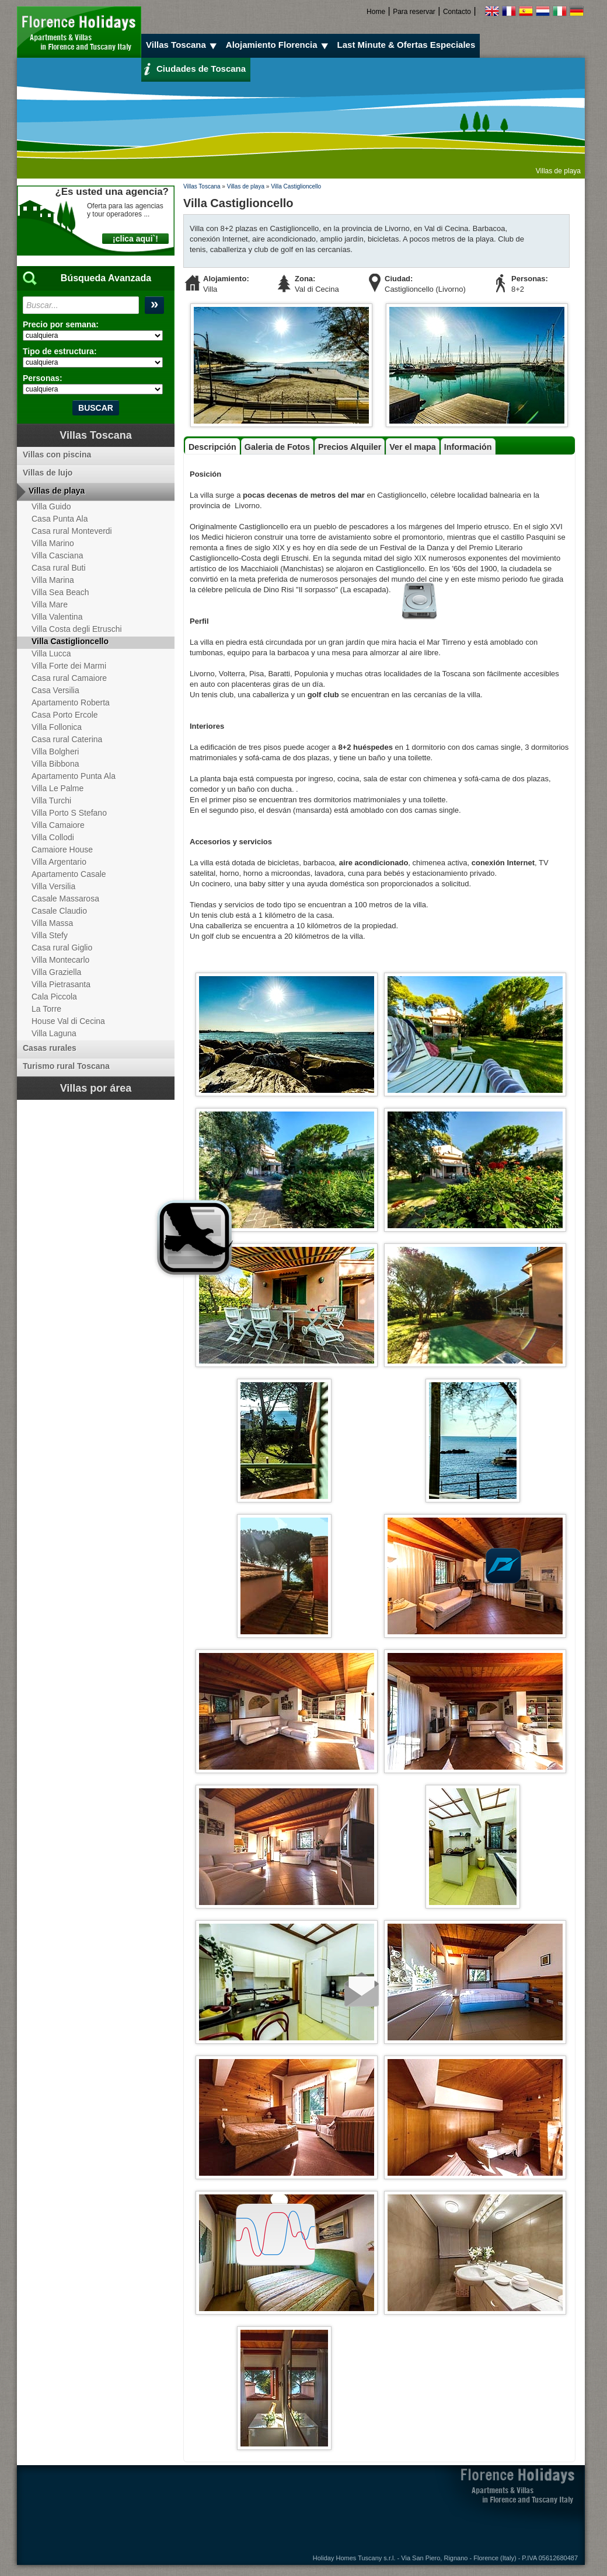  What do you see at coordinates (503, 1565) in the screenshot?
I see `launch need for speed racing game` at bounding box center [503, 1565].